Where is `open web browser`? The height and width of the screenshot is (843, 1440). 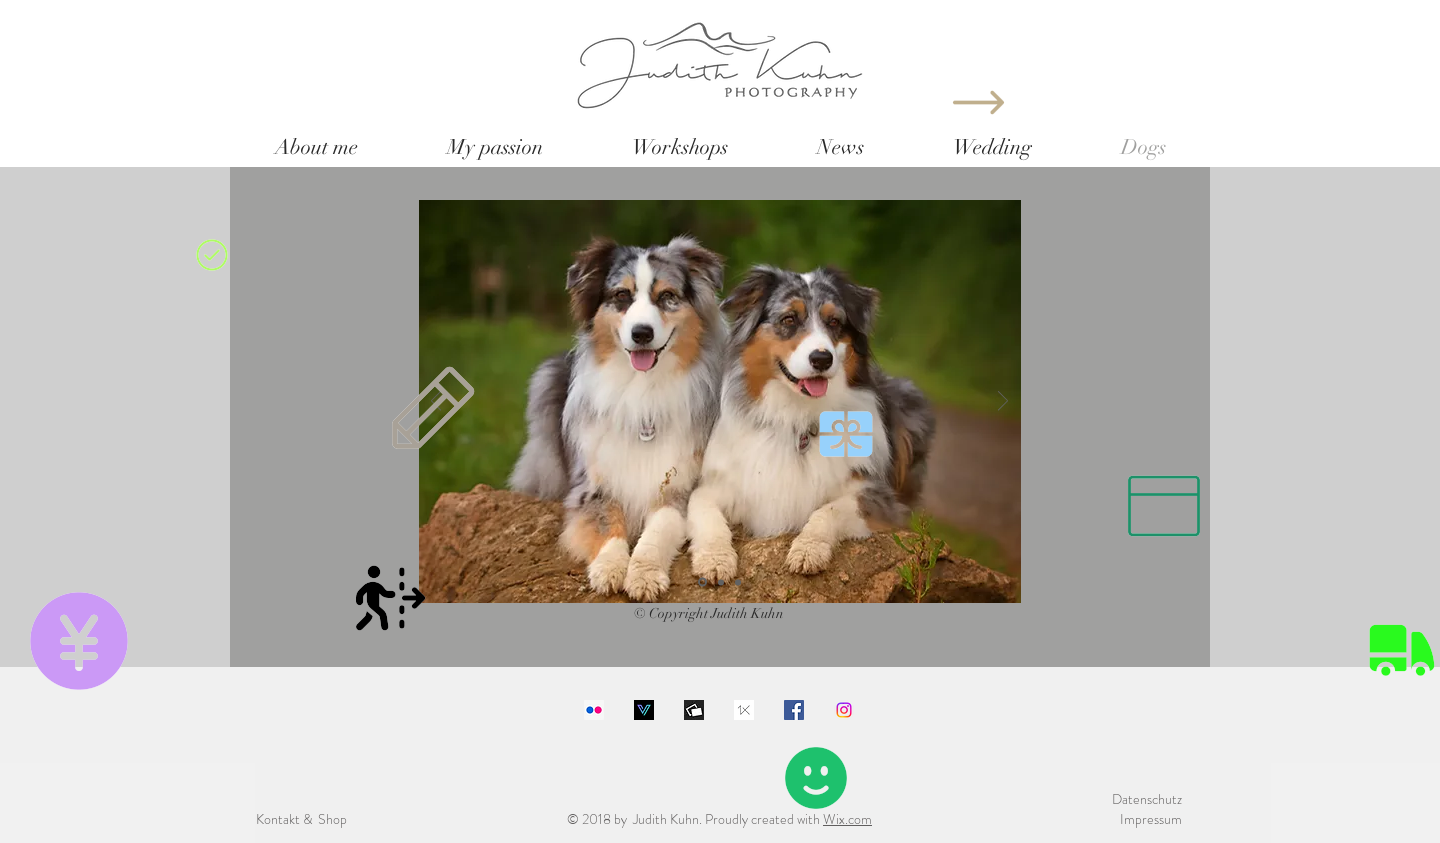 open web browser is located at coordinates (1164, 506).